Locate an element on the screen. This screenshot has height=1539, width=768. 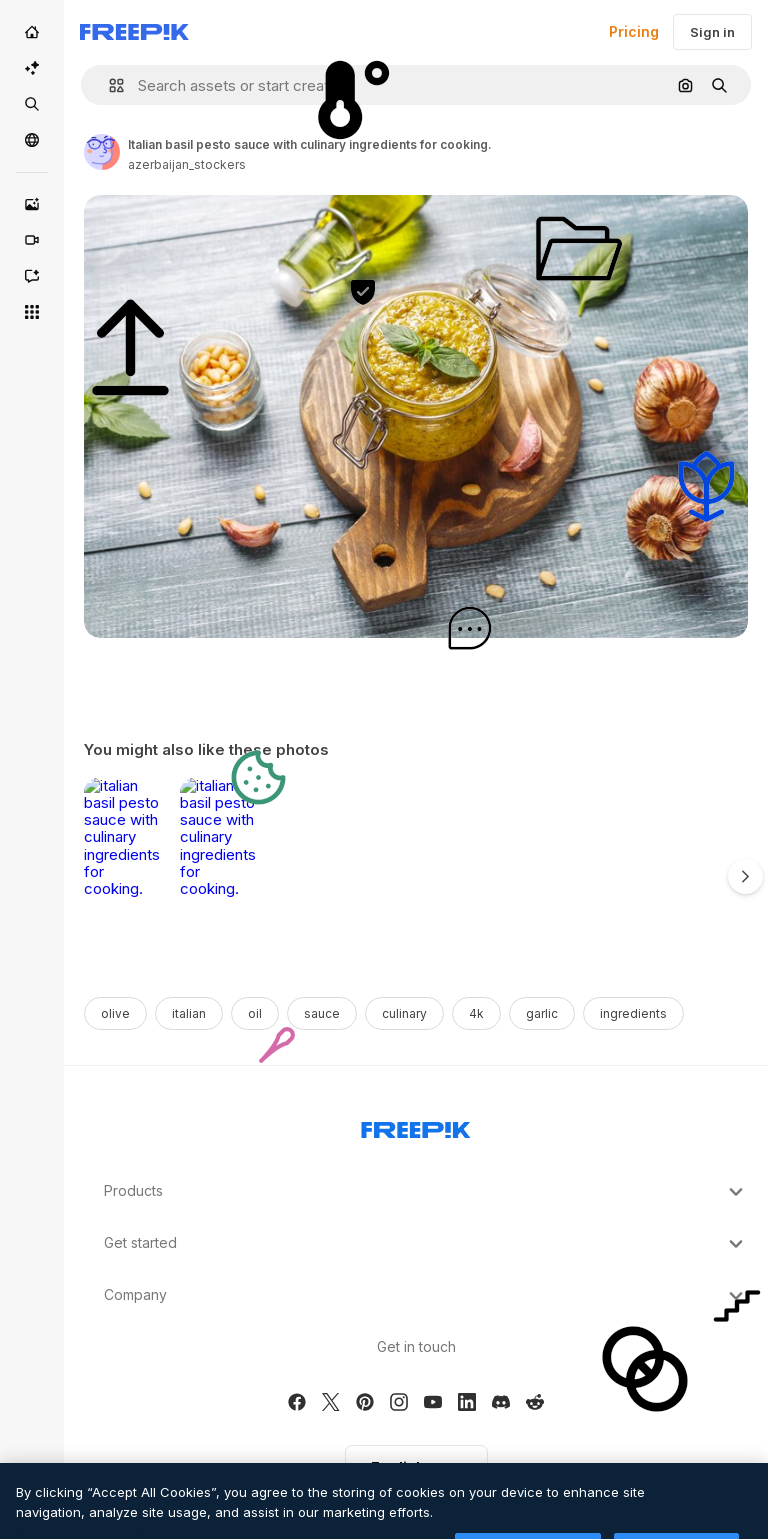
upload a file or document is located at coordinates (130, 347).